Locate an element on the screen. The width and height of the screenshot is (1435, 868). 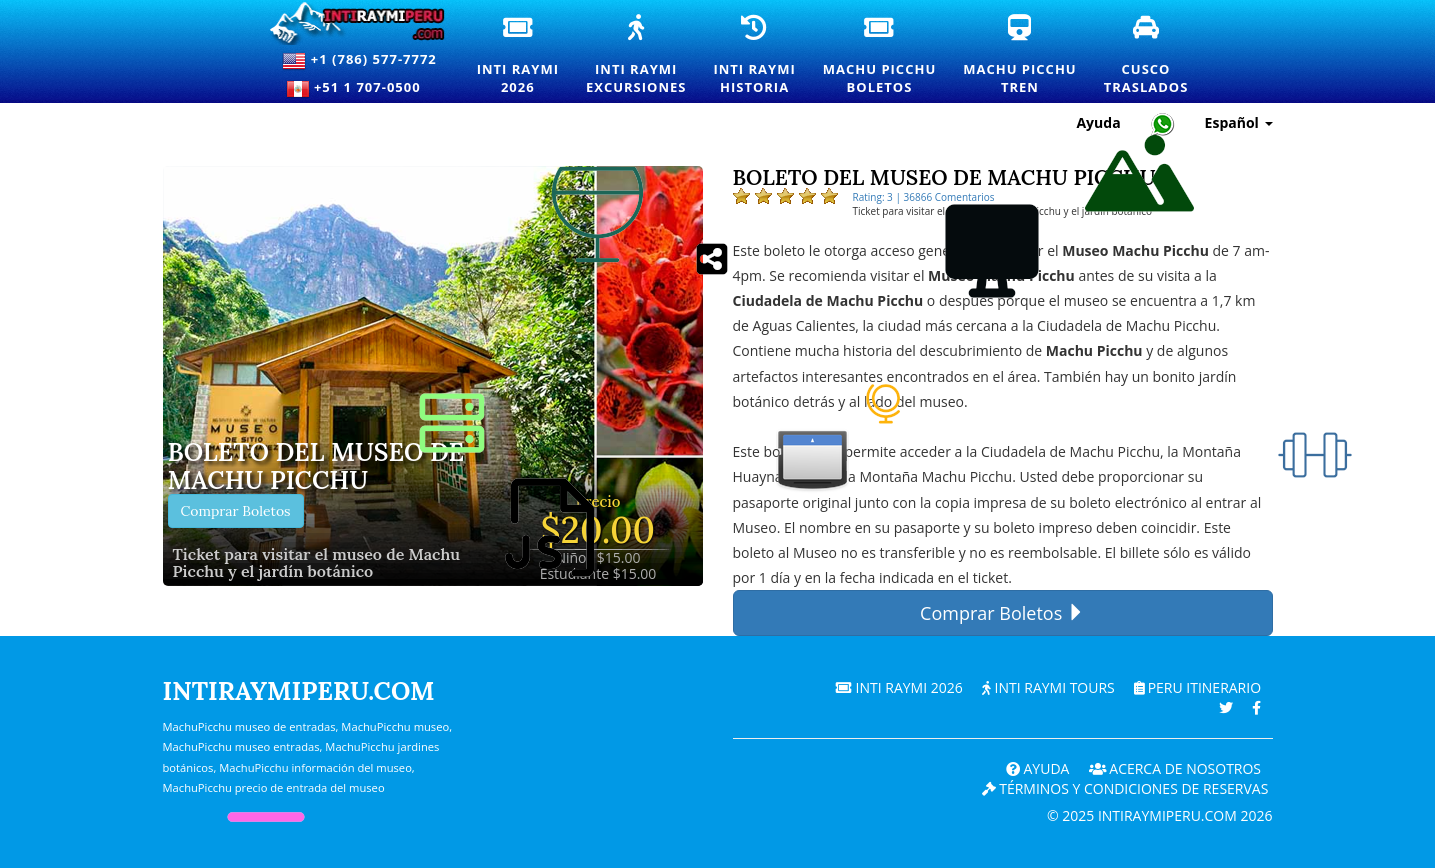
access global or worldwide settings is located at coordinates (884, 402).